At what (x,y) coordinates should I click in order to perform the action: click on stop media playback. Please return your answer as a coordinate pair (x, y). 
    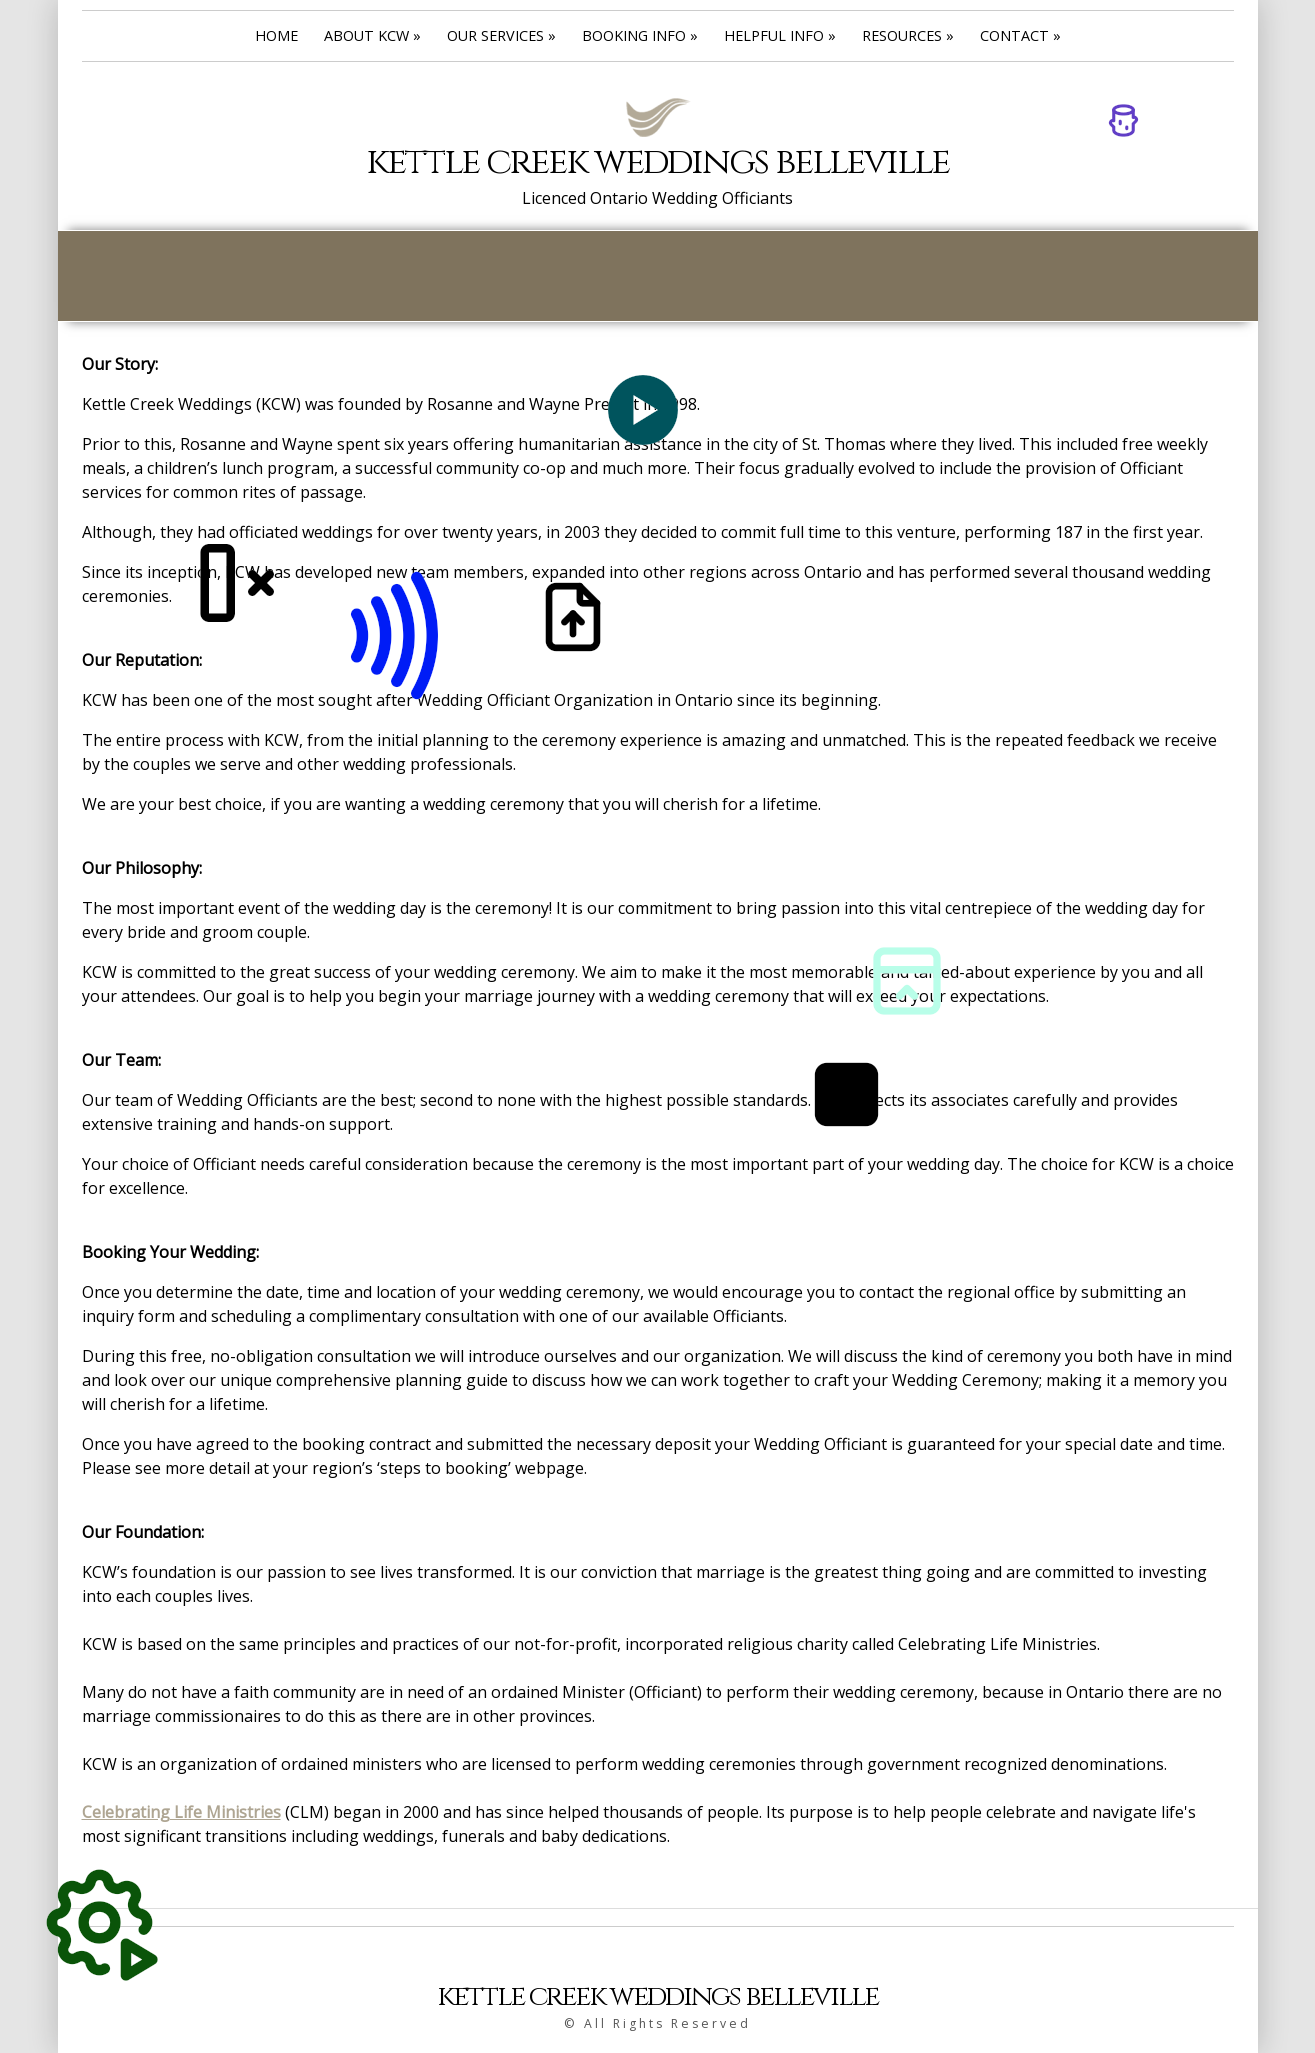
    Looking at the image, I should click on (846, 1094).